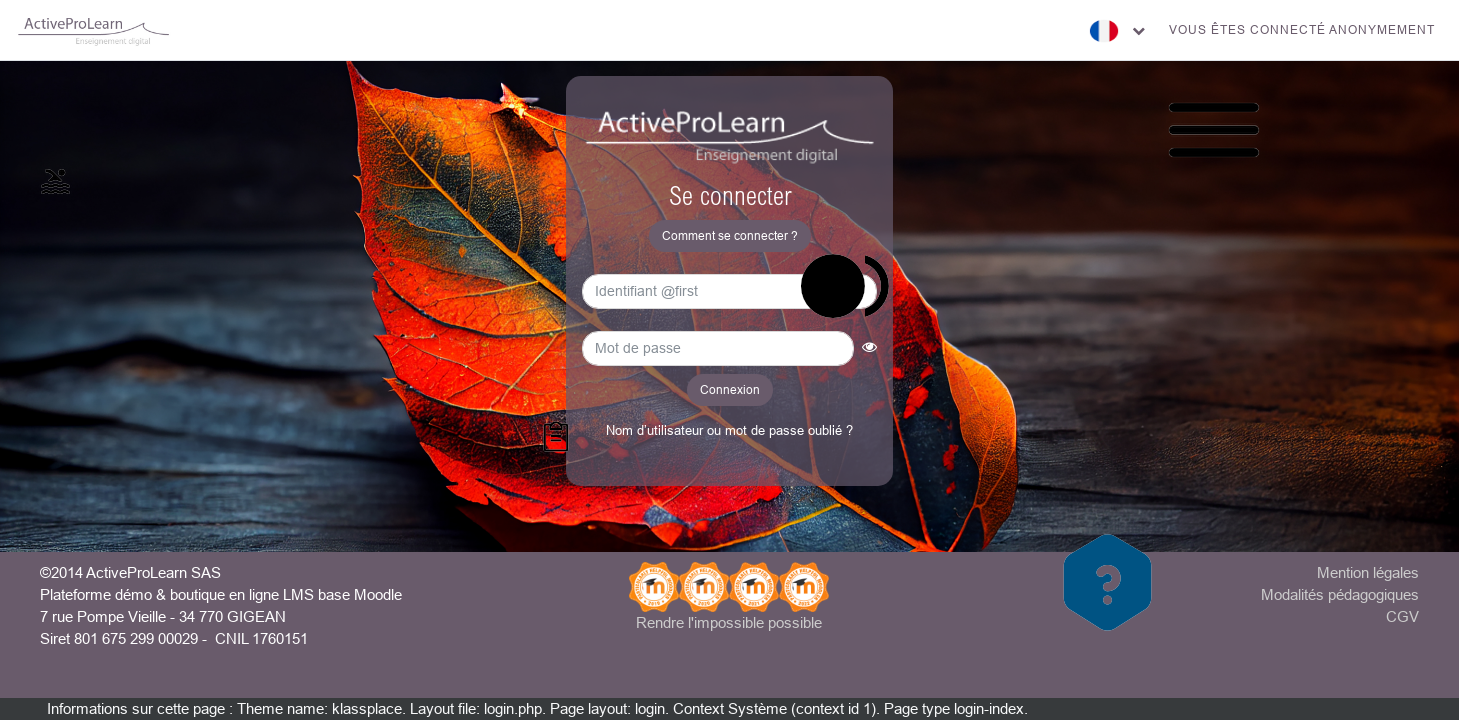 The width and height of the screenshot is (1459, 720). I want to click on view clipboard contents, so click(556, 437).